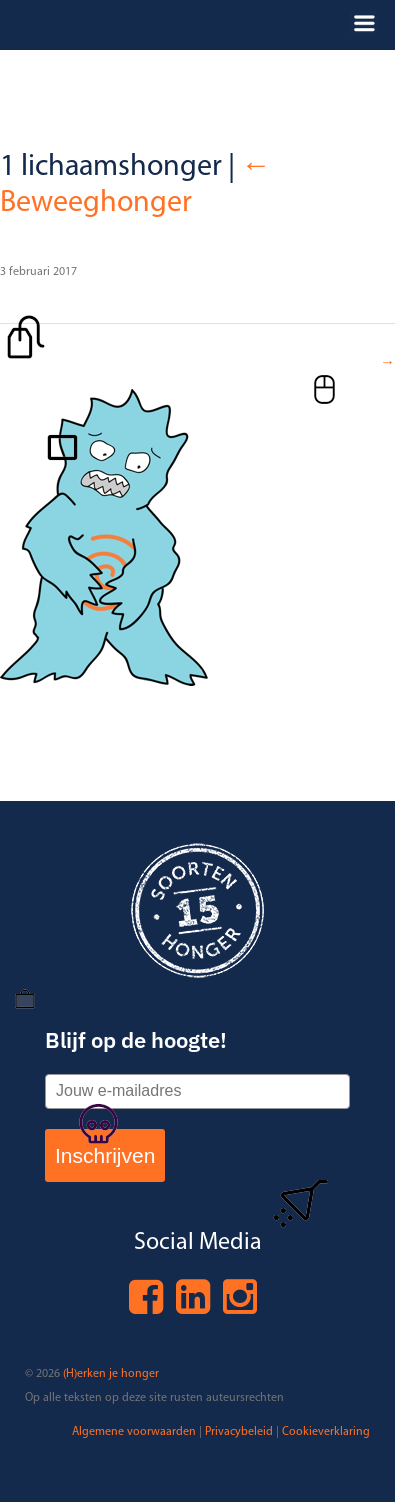 The width and height of the screenshot is (395, 1502). What do you see at coordinates (24, 338) in the screenshot?
I see `select tea or hot beverage option` at bounding box center [24, 338].